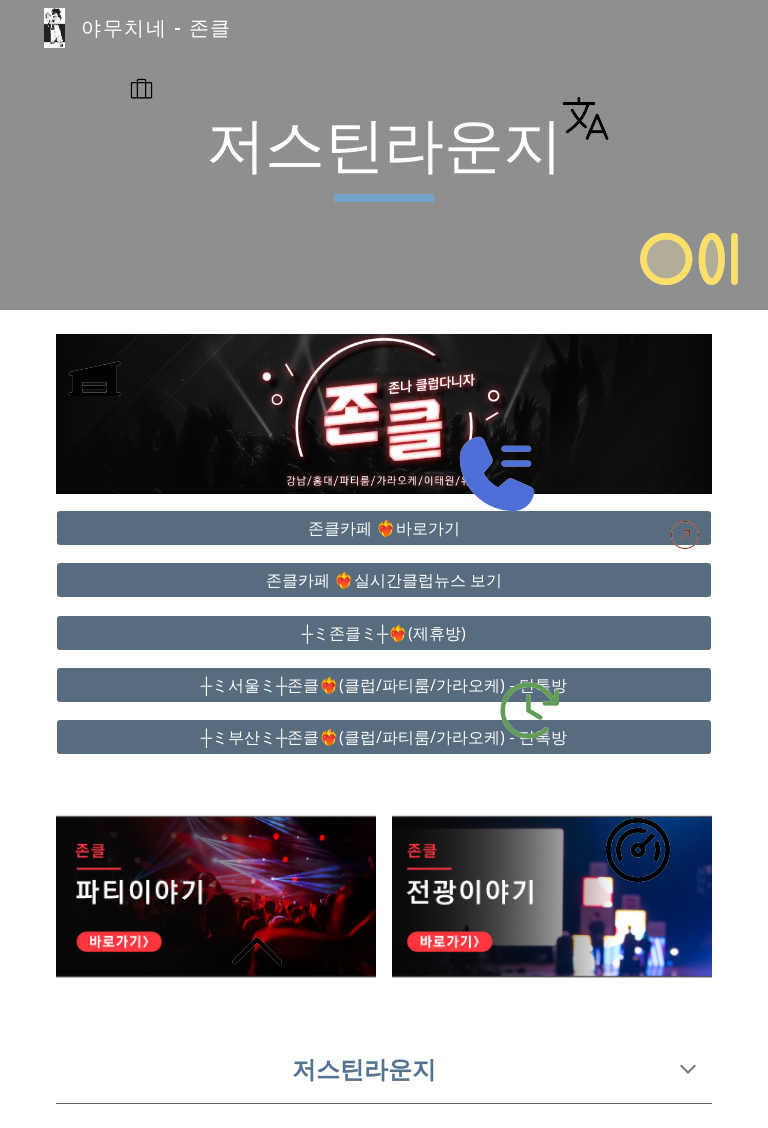  I want to click on collapse an expanded section, so click(257, 953).